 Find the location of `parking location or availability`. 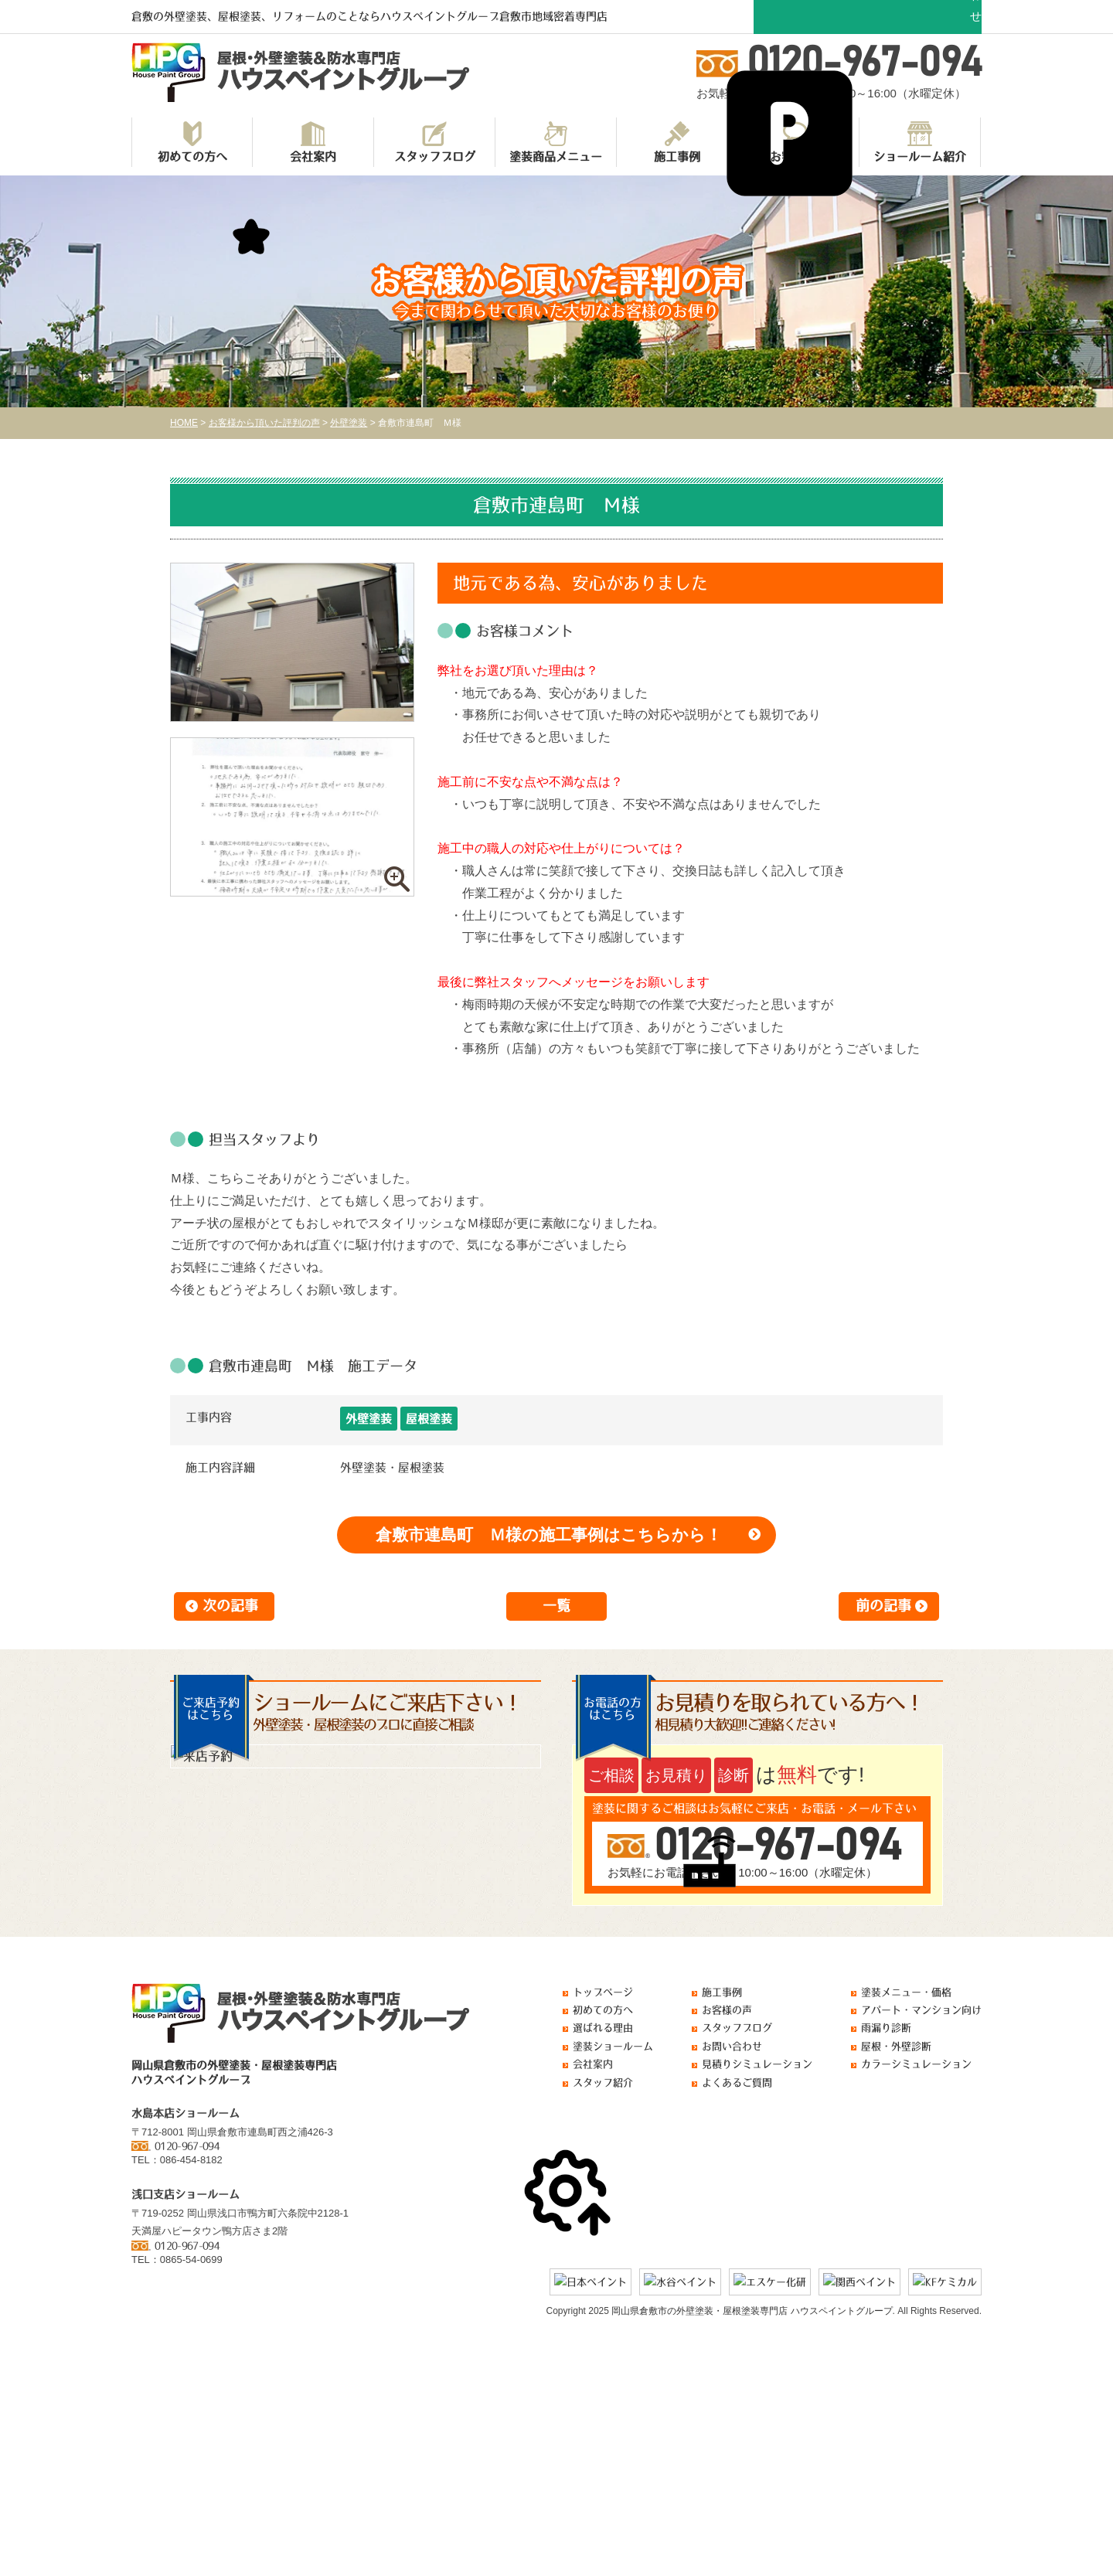

parking location or availability is located at coordinates (789, 133).